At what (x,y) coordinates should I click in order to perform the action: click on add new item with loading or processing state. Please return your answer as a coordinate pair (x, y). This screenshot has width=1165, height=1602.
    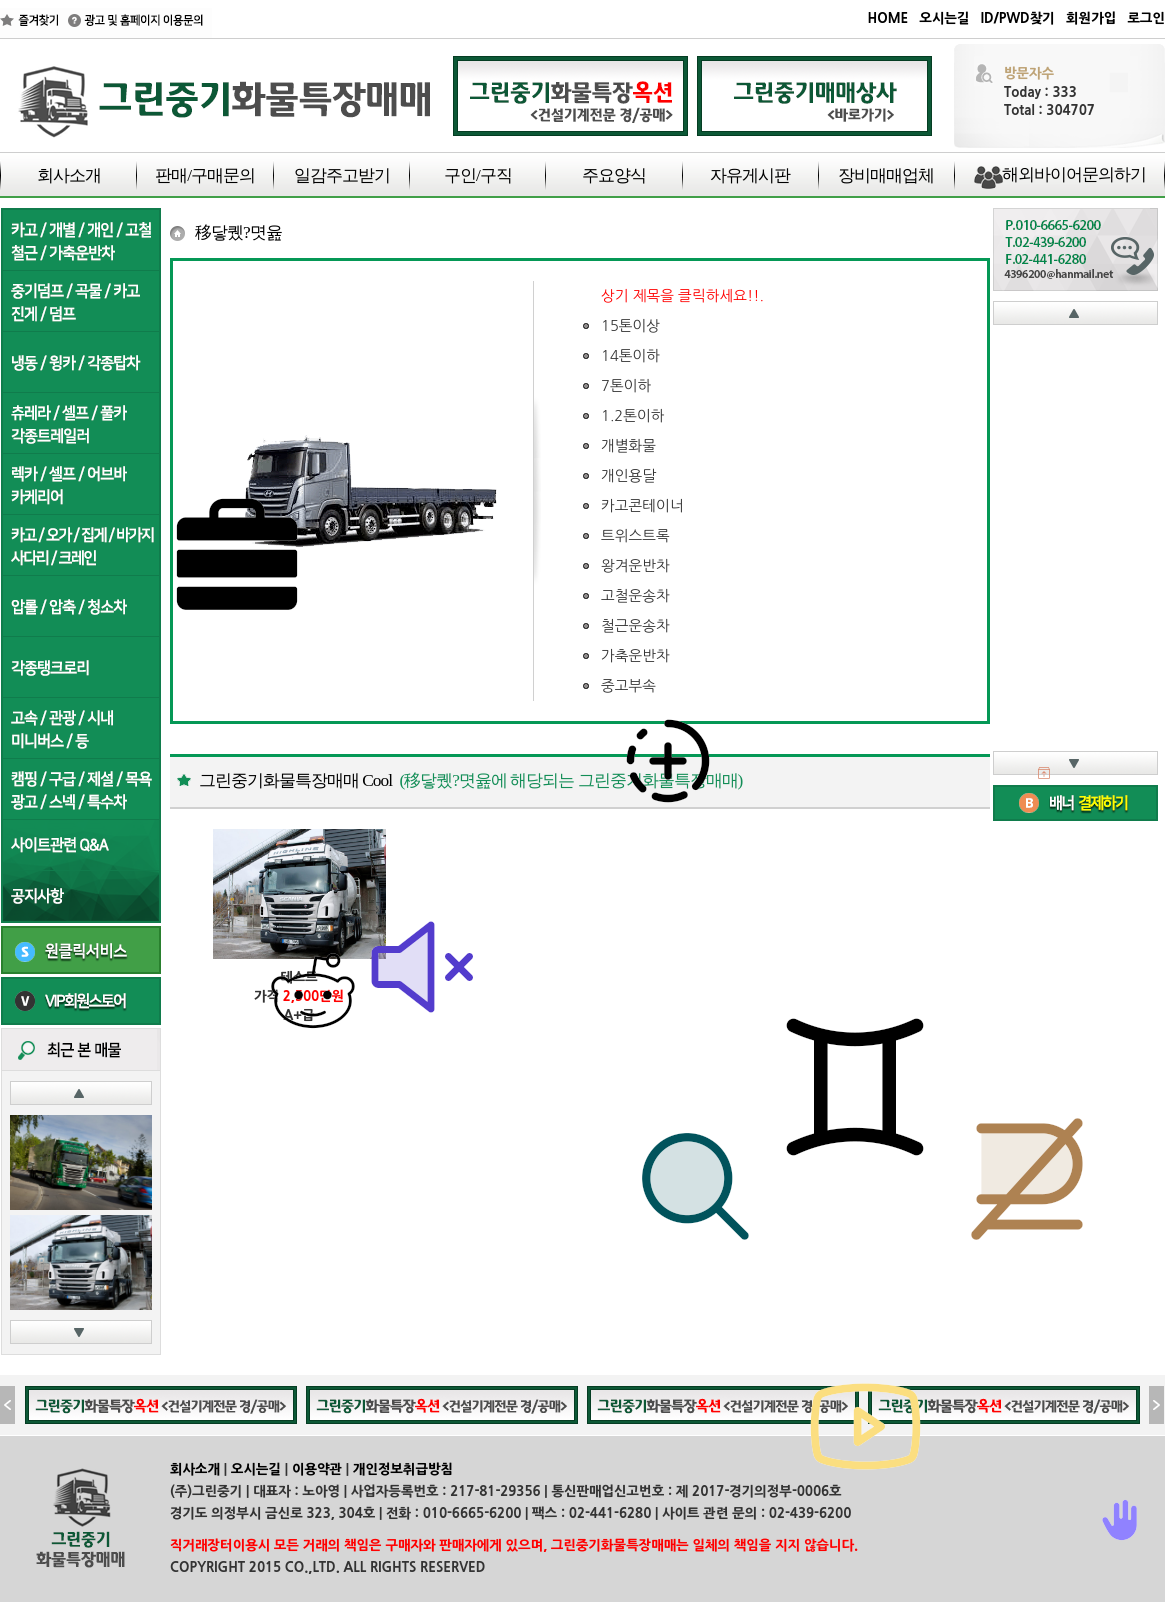
    Looking at the image, I should click on (668, 761).